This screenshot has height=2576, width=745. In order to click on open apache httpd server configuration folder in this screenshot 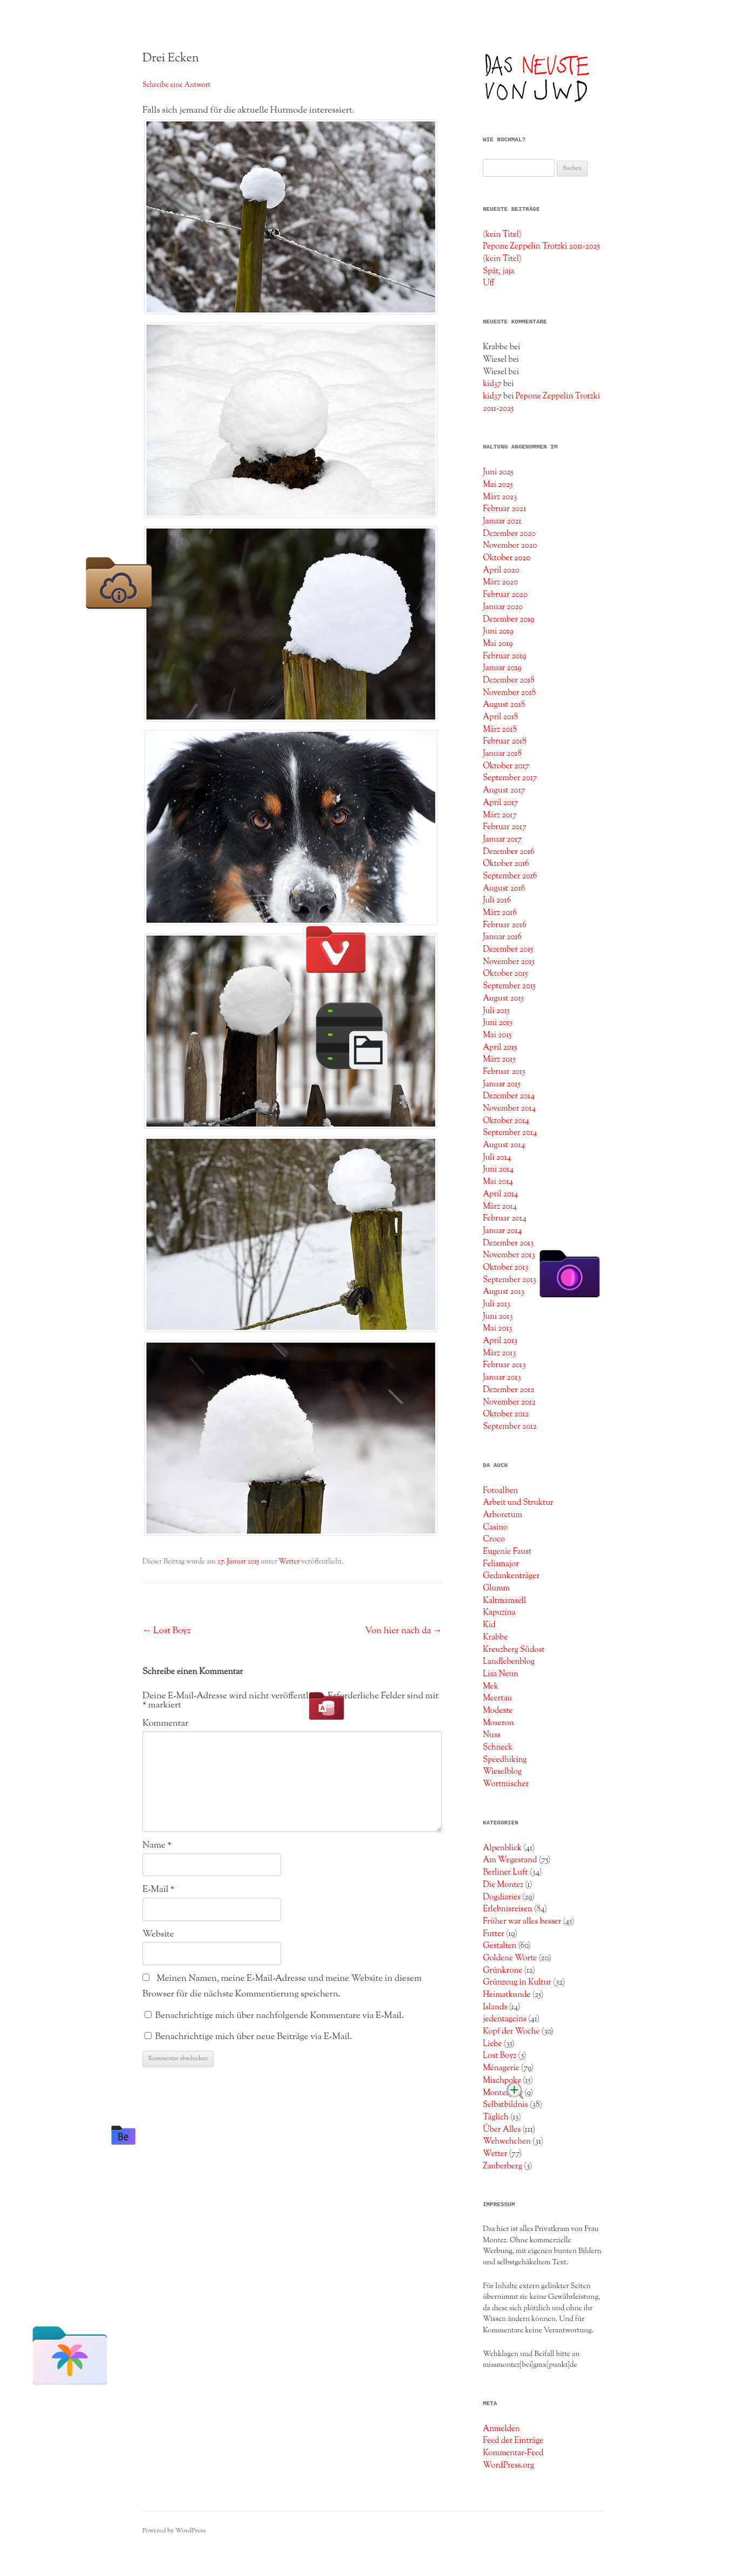, I will do `click(118, 584)`.